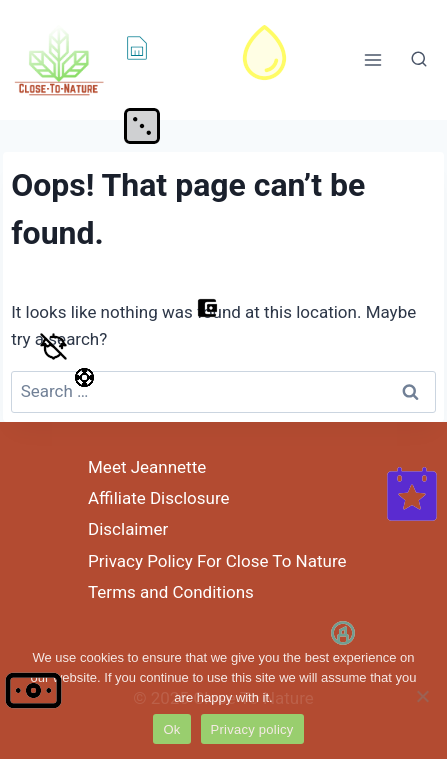 The image size is (447, 759). I want to click on activate highlighter tool, so click(343, 633).